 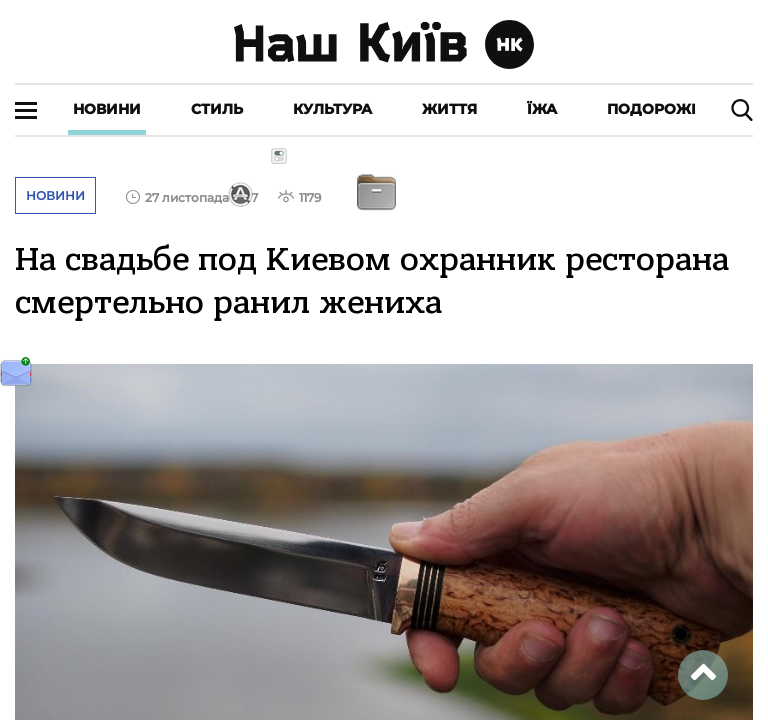 I want to click on open the software update application, so click(x=240, y=194).